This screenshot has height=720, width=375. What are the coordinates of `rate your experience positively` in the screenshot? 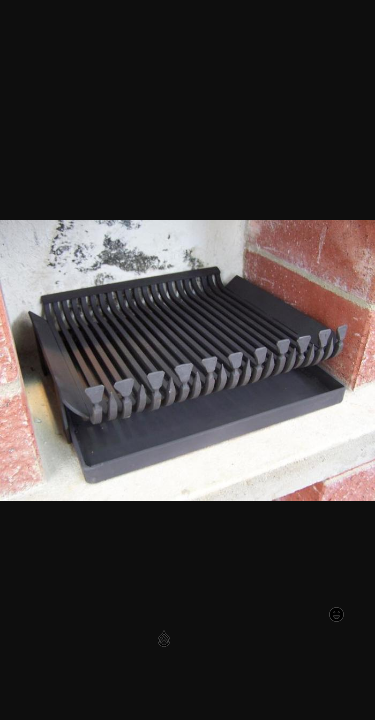 It's located at (336, 614).